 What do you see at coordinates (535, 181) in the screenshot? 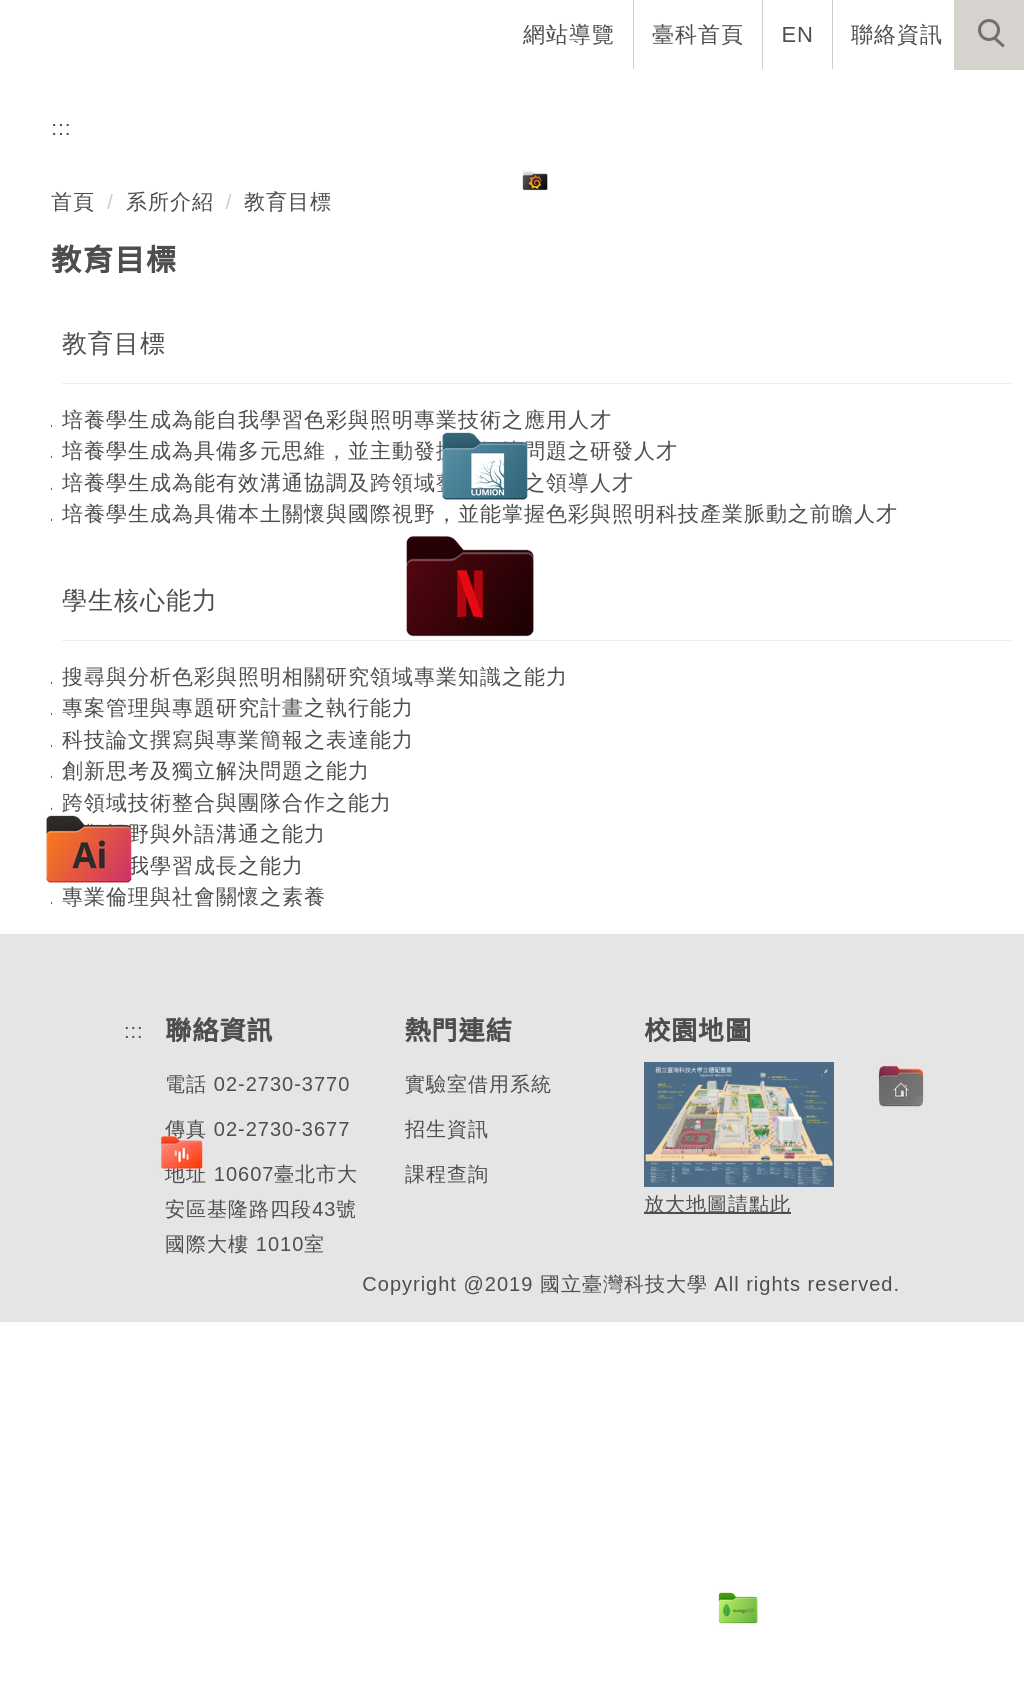
I see `open grafana project folder` at bounding box center [535, 181].